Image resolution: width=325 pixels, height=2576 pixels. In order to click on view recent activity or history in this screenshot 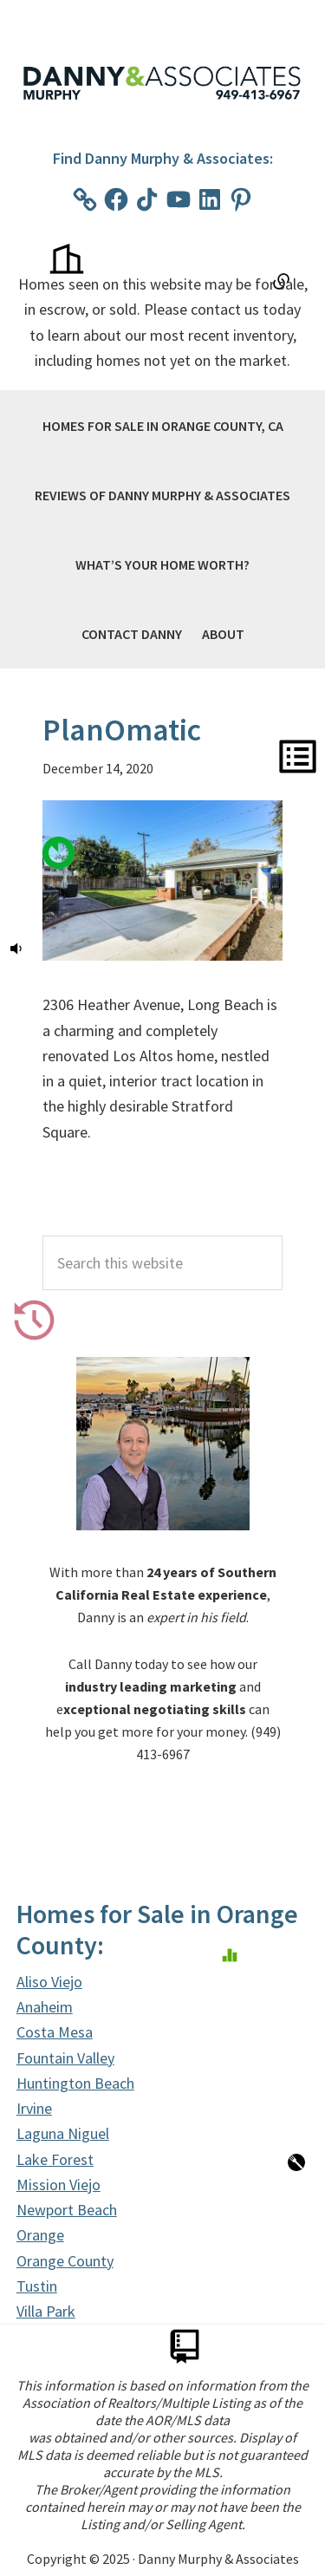, I will do `click(34, 1320)`.